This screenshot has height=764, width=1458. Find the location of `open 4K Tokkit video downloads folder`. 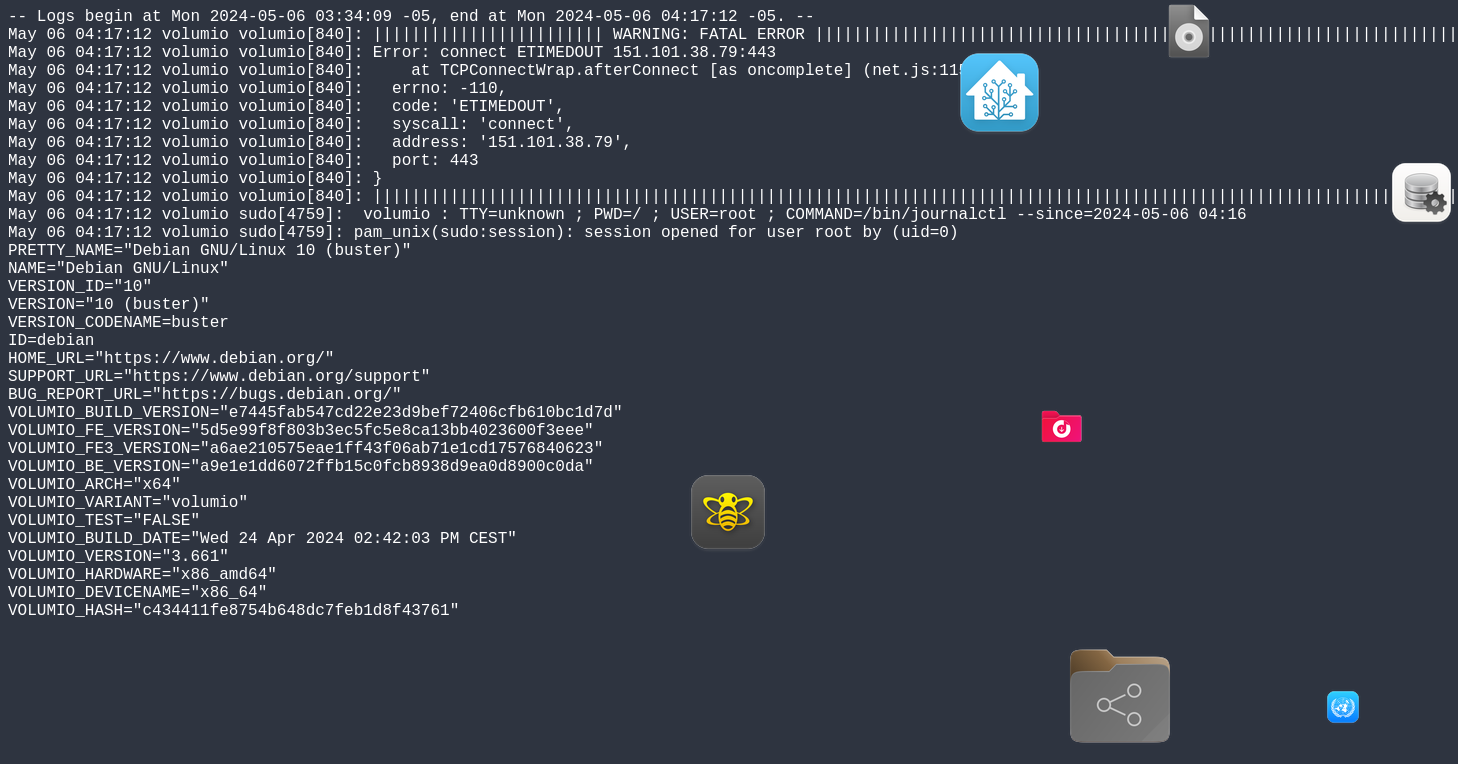

open 4K Tokkit video downloads folder is located at coordinates (1061, 427).